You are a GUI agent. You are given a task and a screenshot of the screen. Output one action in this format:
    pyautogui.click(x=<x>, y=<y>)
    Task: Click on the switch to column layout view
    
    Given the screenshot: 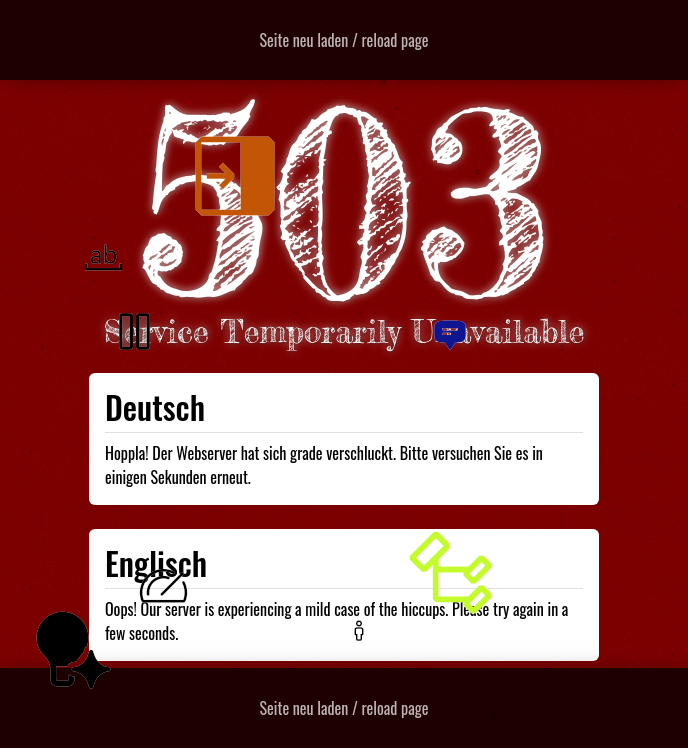 What is the action you would take?
    pyautogui.click(x=134, y=331)
    